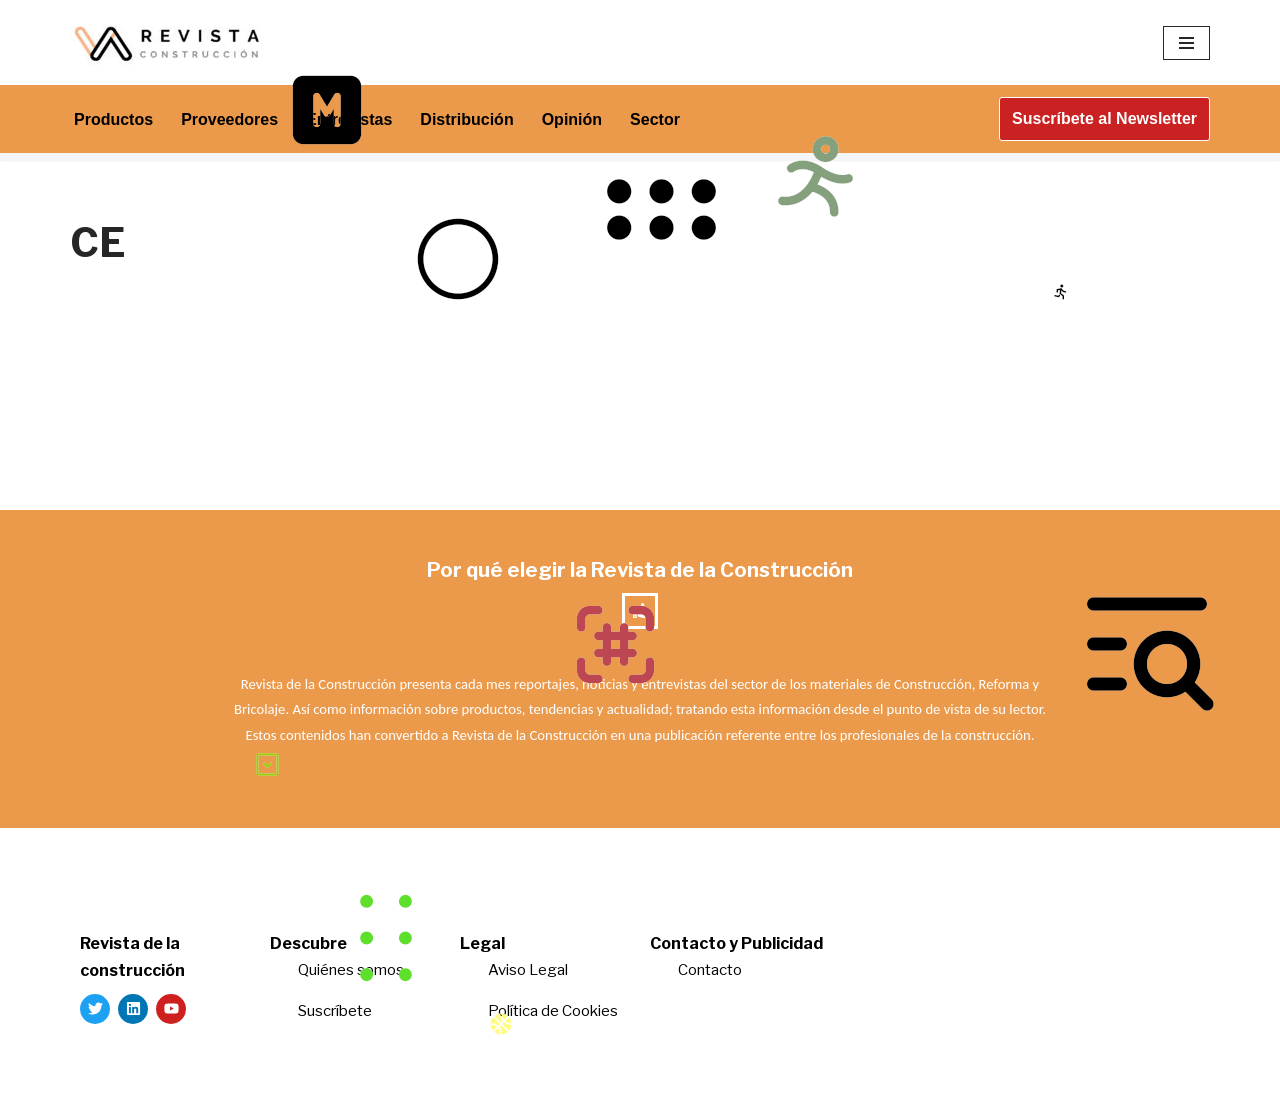 The width and height of the screenshot is (1280, 1103). What do you see at coordinates (267, 764) in the screenshot?
I see `open a dropdown menu` at bounding box center [267, 764].